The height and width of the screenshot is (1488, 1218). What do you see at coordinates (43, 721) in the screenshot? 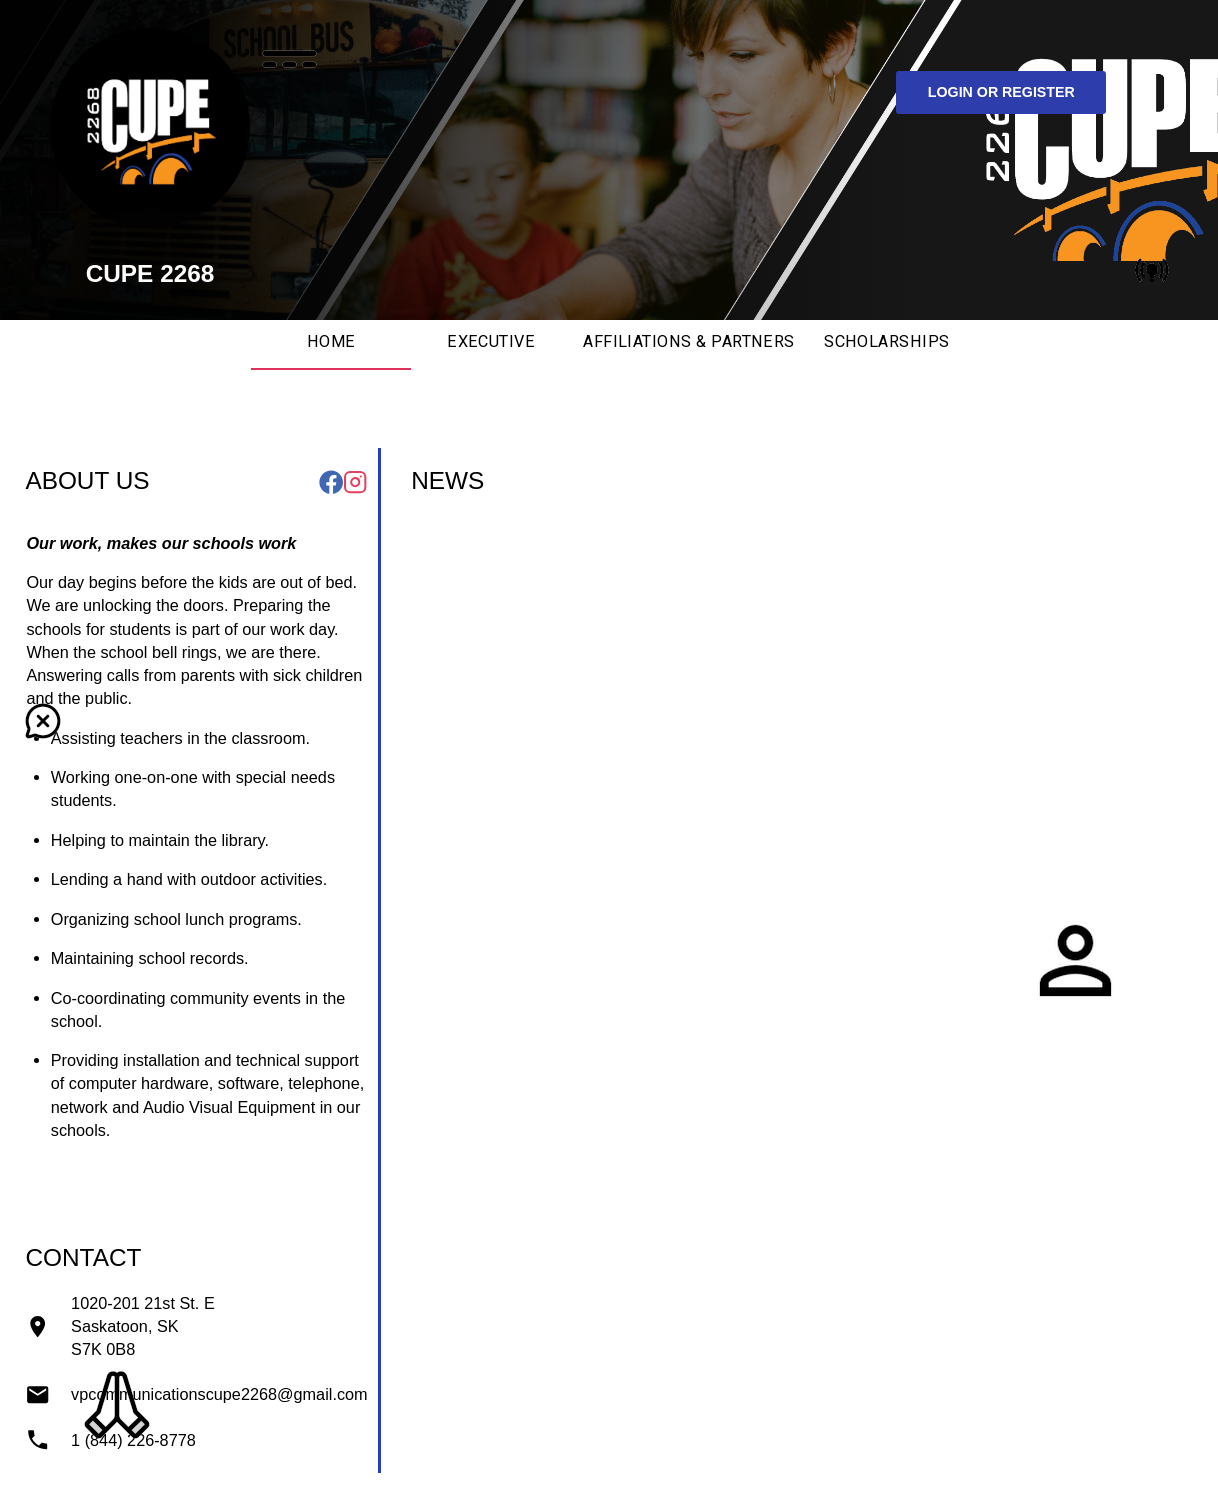
I see `delete a message or conversation` at bounding box center [43, 721].